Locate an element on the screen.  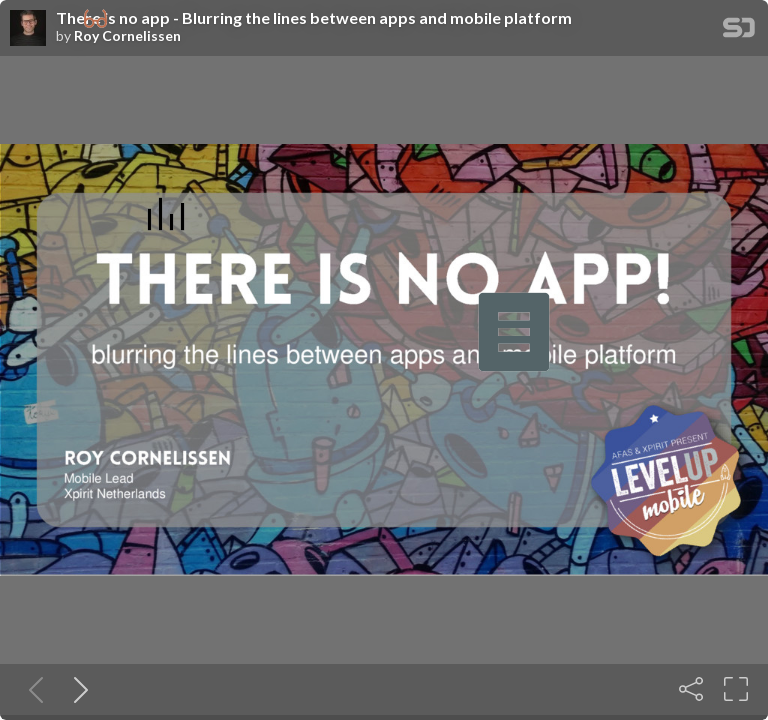
enable reading or accessibility mode is located at coordinates (95, 19).